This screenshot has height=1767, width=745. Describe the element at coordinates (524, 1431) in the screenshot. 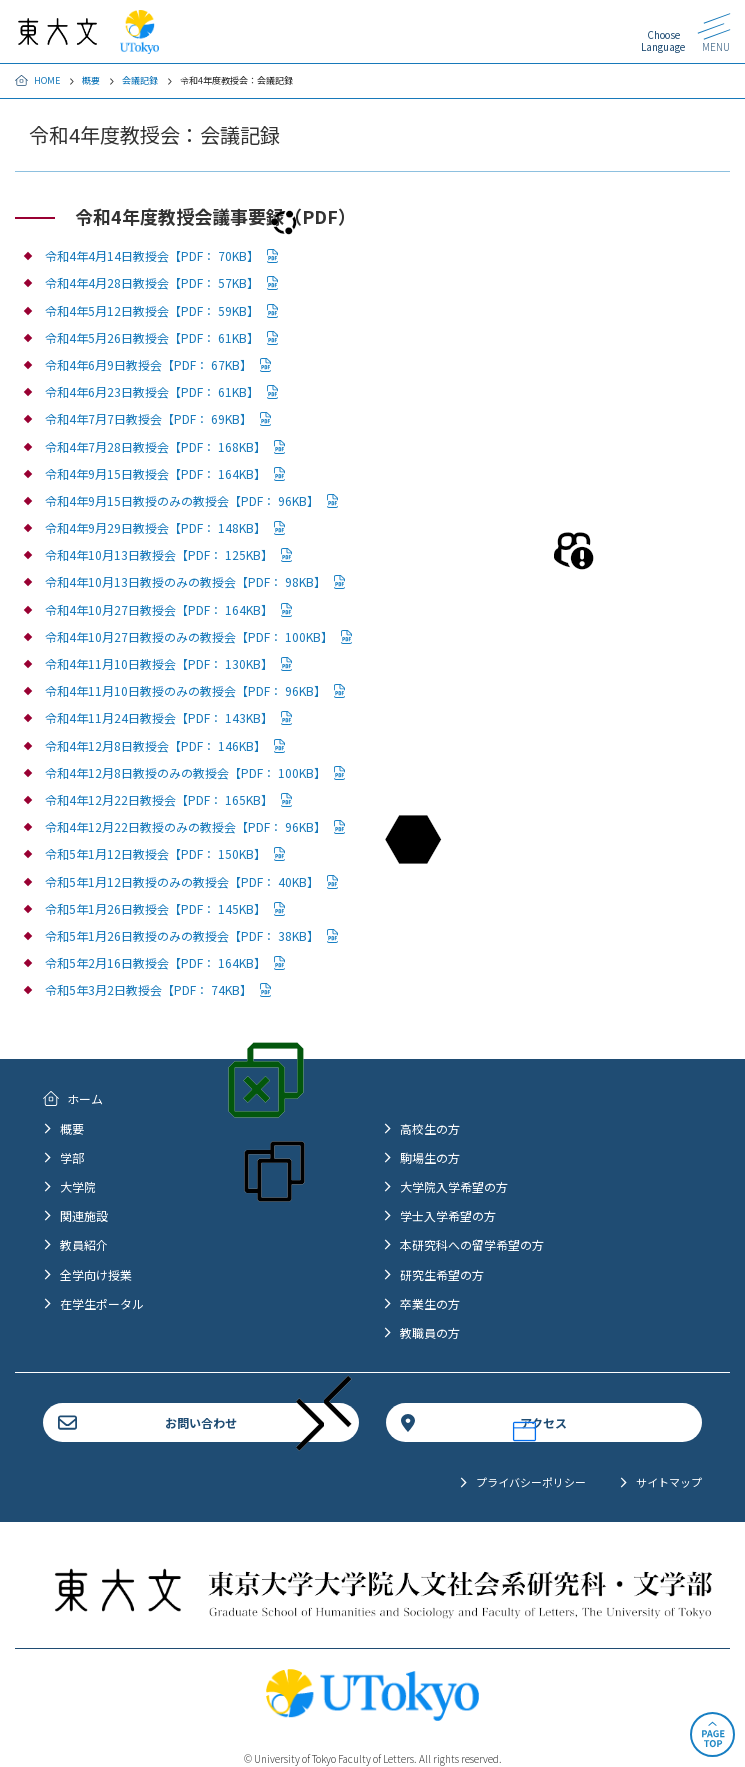

I see `open web browser` at that location.